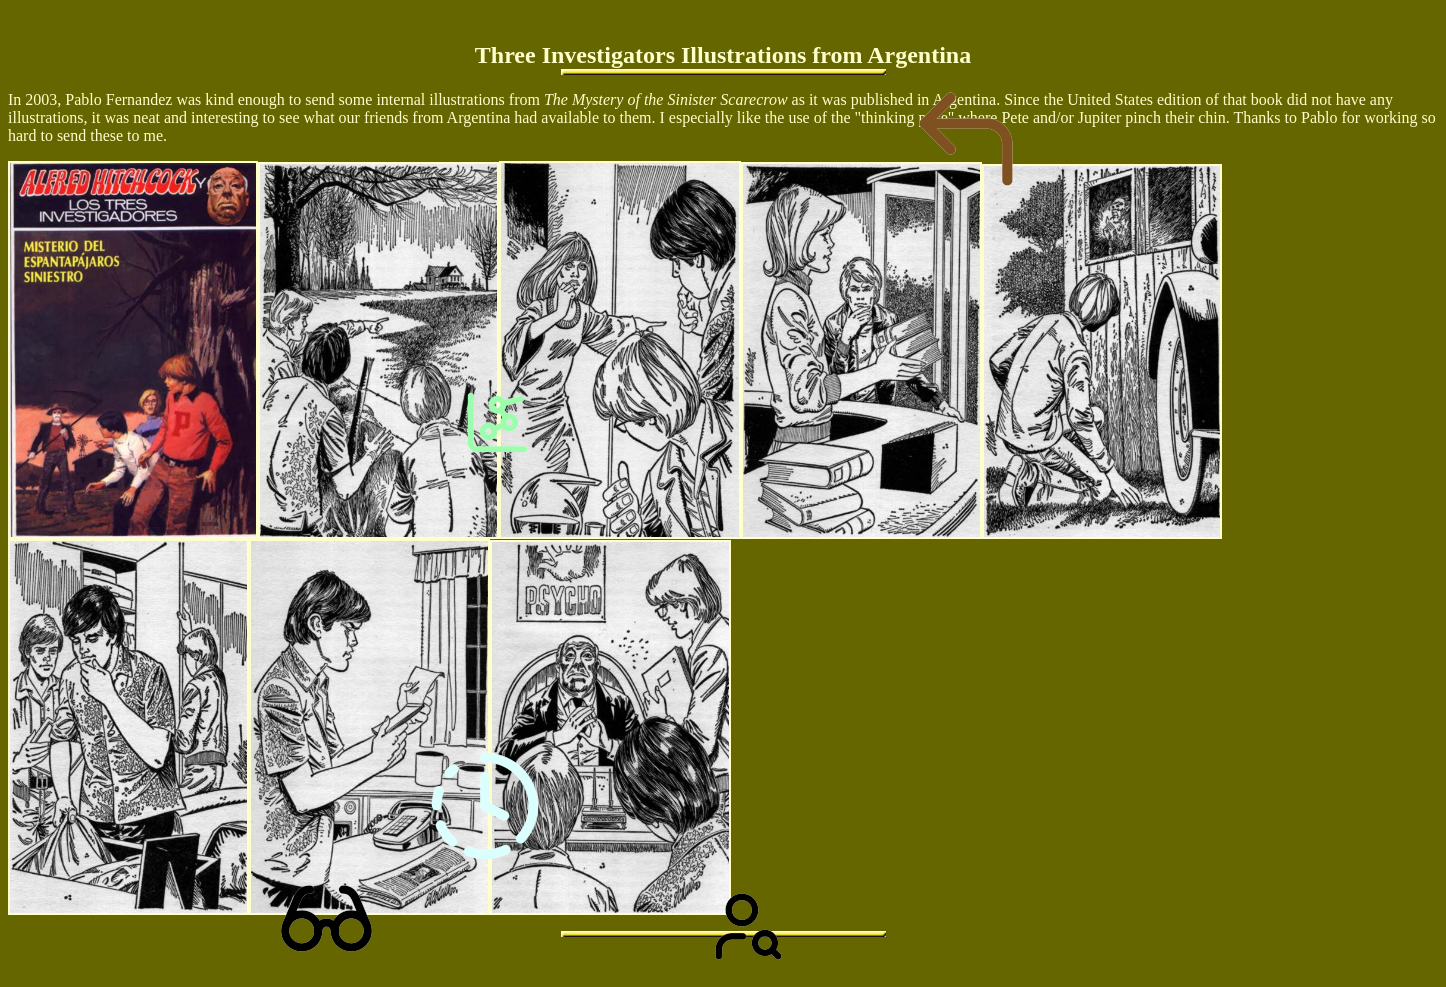  I want to click on go back to the previous screen, so click(966, 139).